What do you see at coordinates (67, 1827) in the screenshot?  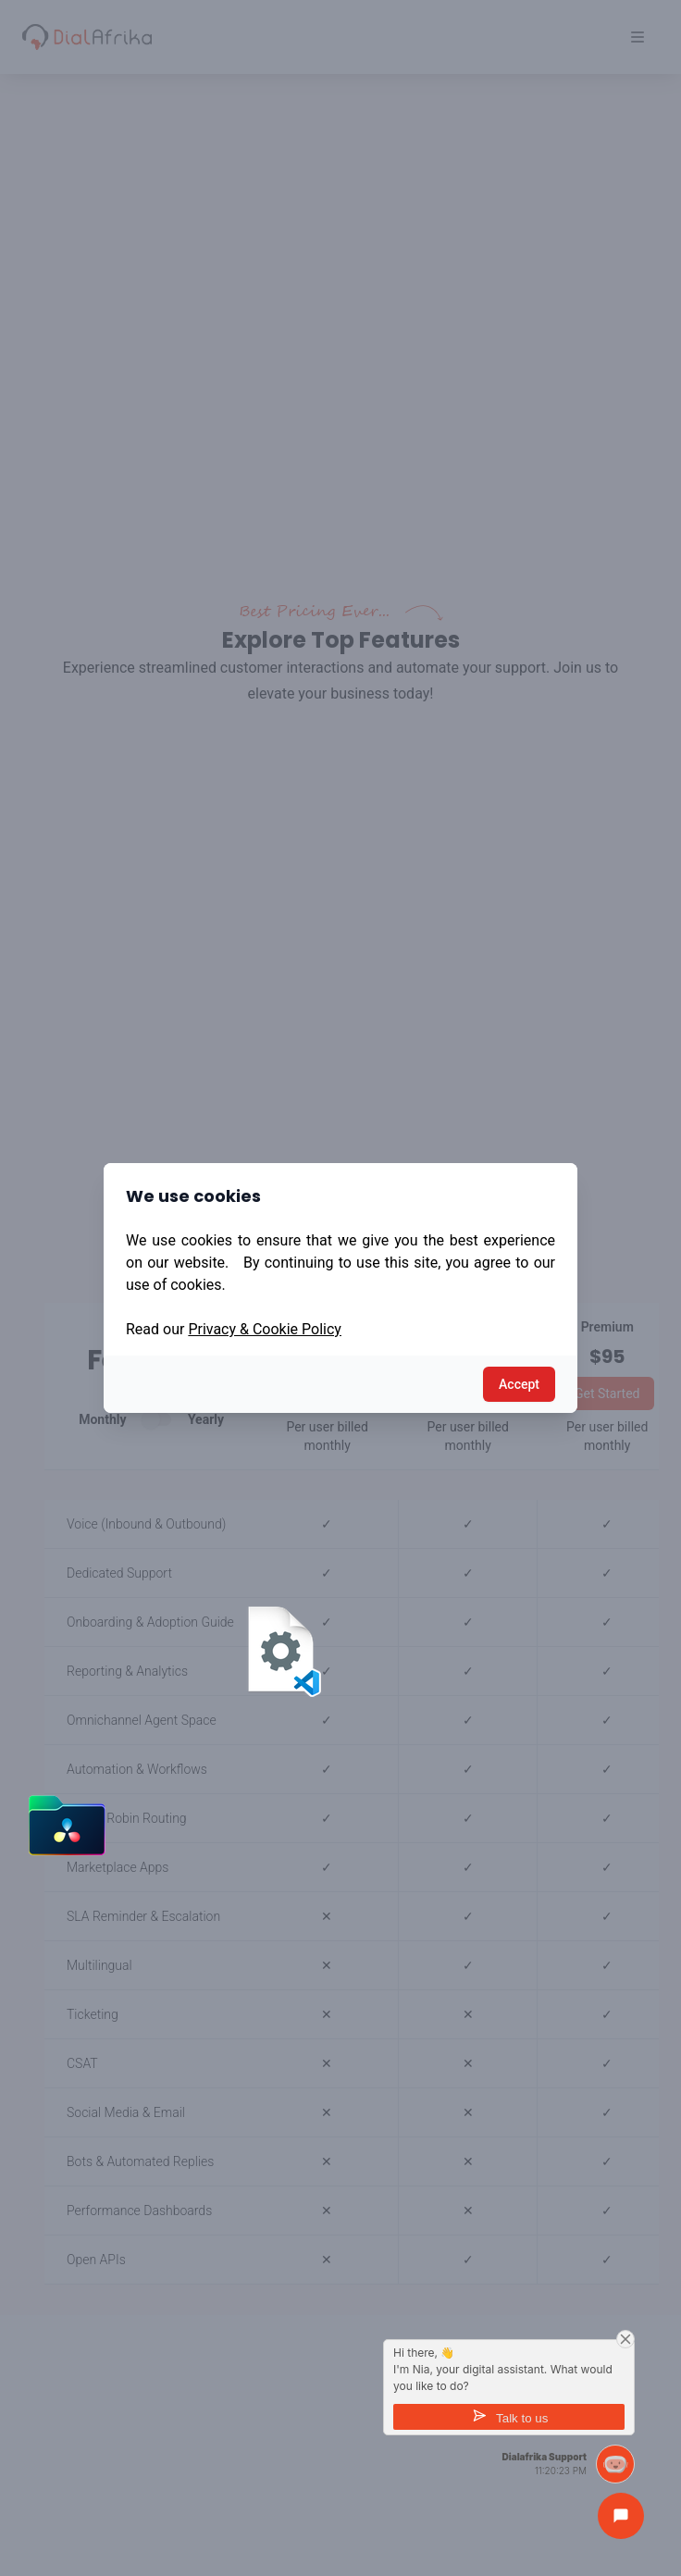 I see `open davinci resolve project files folder` at bounding box center [67, 1827].